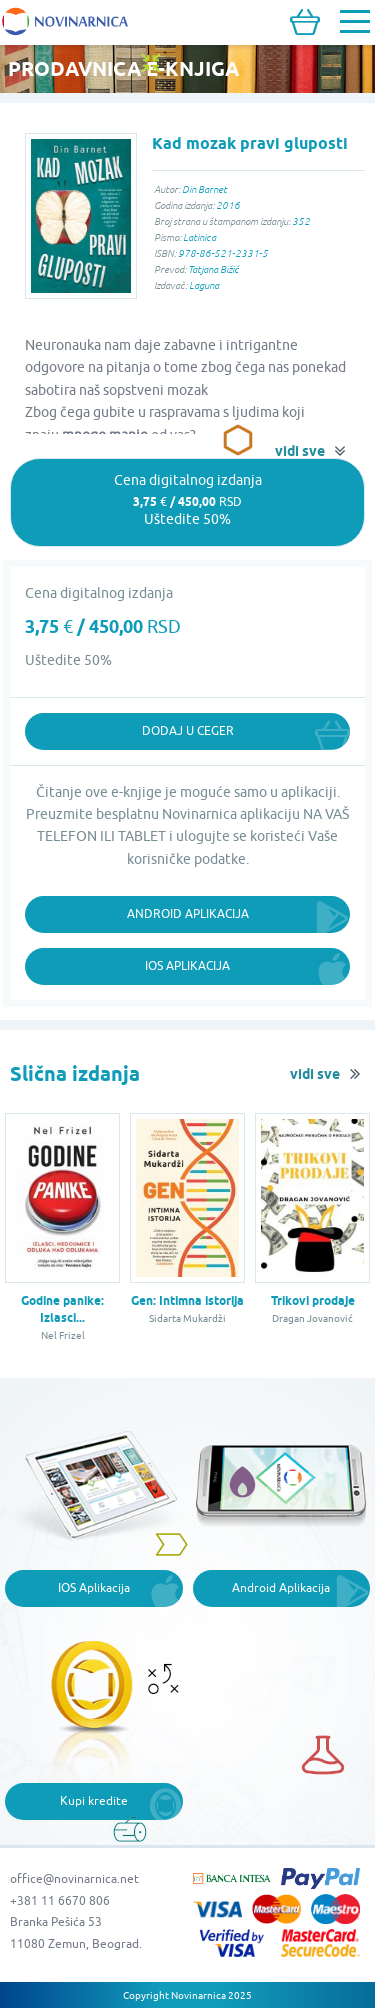  Describe the element at coordinates (162, 1679) in the screenshot. I see `view strategy or game plan` at that location.